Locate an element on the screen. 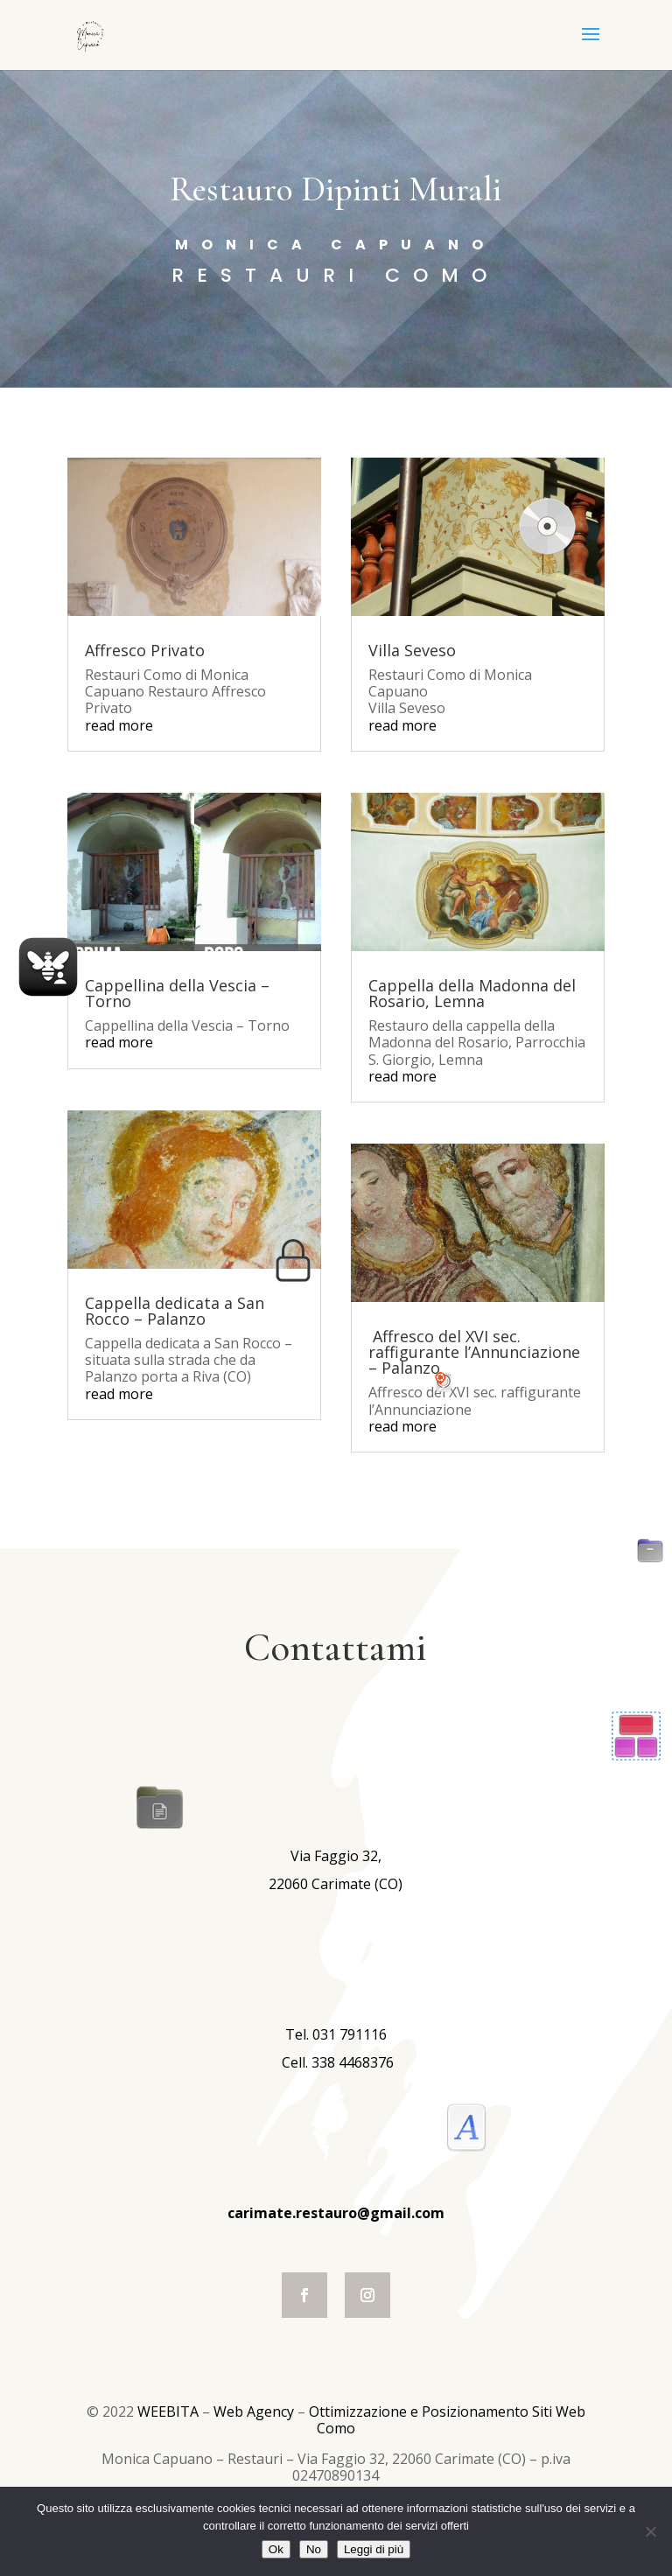 The height and width of the screenshot is (2576, 672). select all items in the current view is located at coordinates (636, 1736).